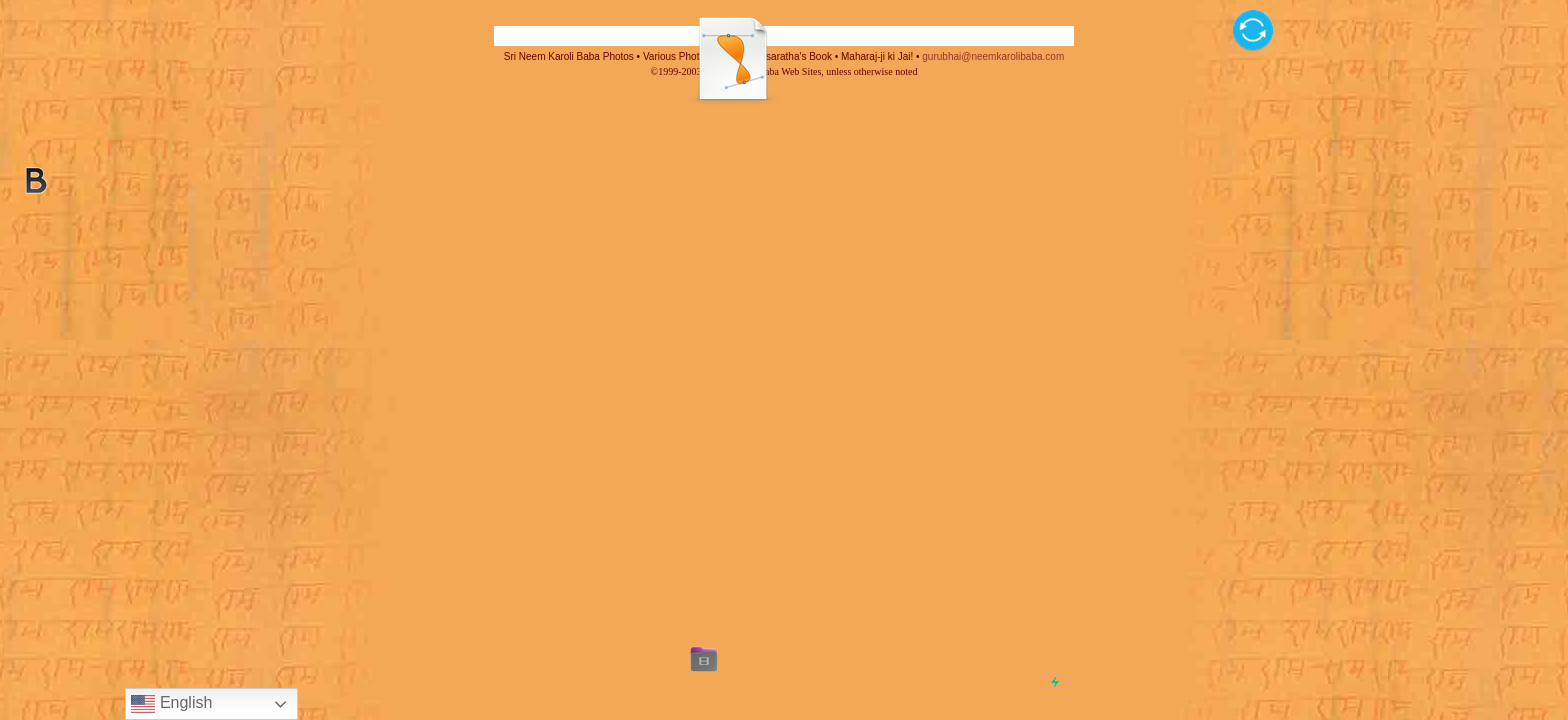 Image resolution: width=1568 pixels, height=720 pixels. Describe the element at coordinates (734, 58) in the screenshot. I see `open a vector drawing or illustration file` at that location.